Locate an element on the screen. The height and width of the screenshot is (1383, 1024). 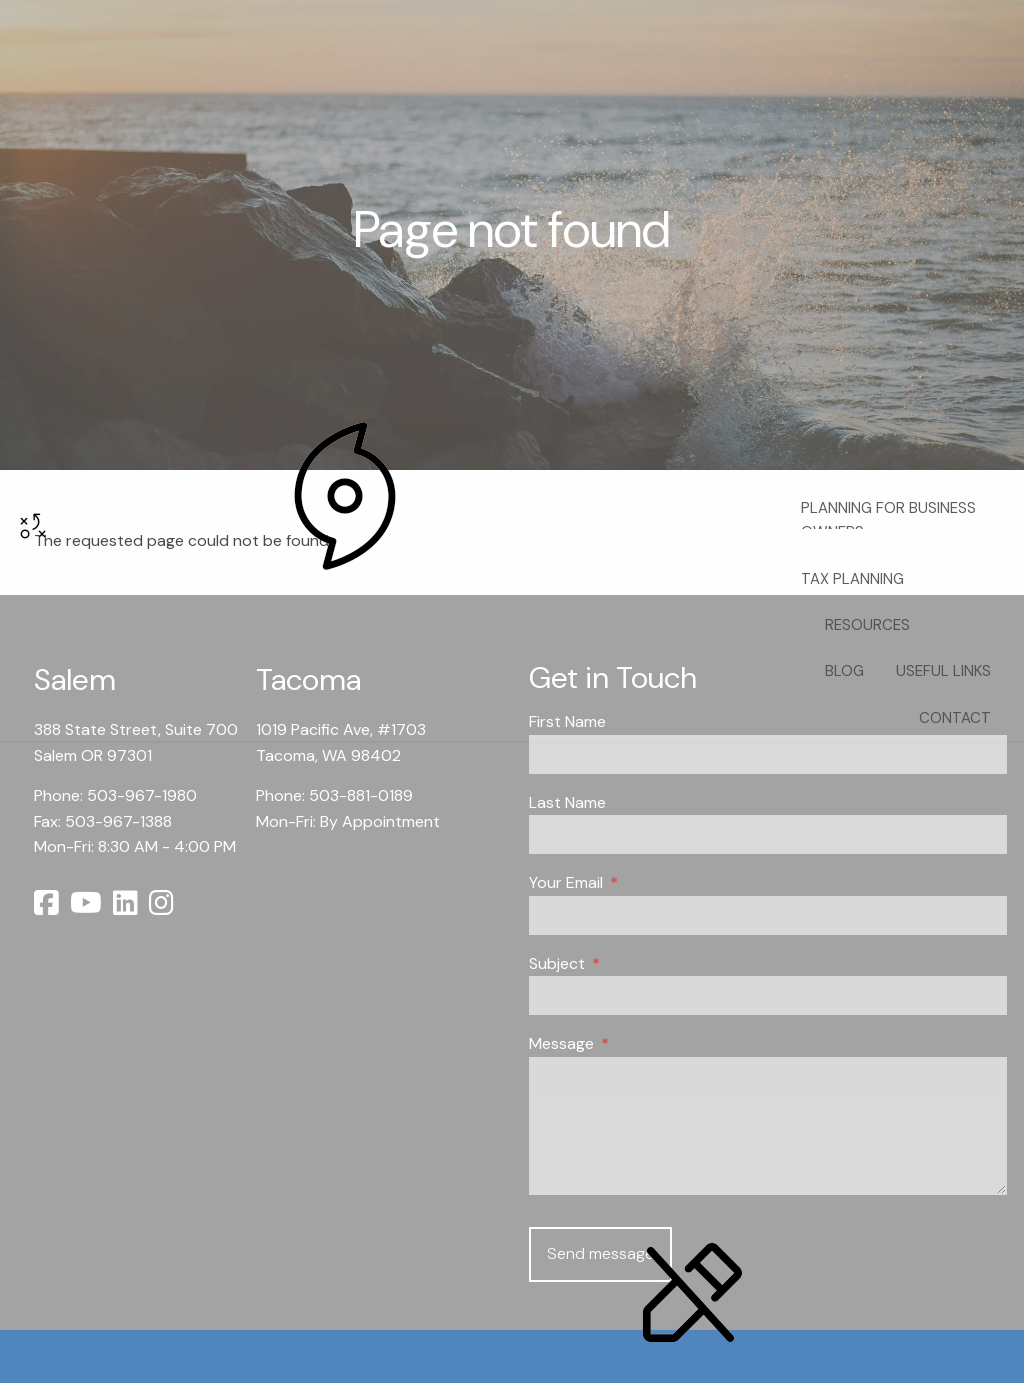
editing is disabled or unavailable is located at coordinates (690, 1294).